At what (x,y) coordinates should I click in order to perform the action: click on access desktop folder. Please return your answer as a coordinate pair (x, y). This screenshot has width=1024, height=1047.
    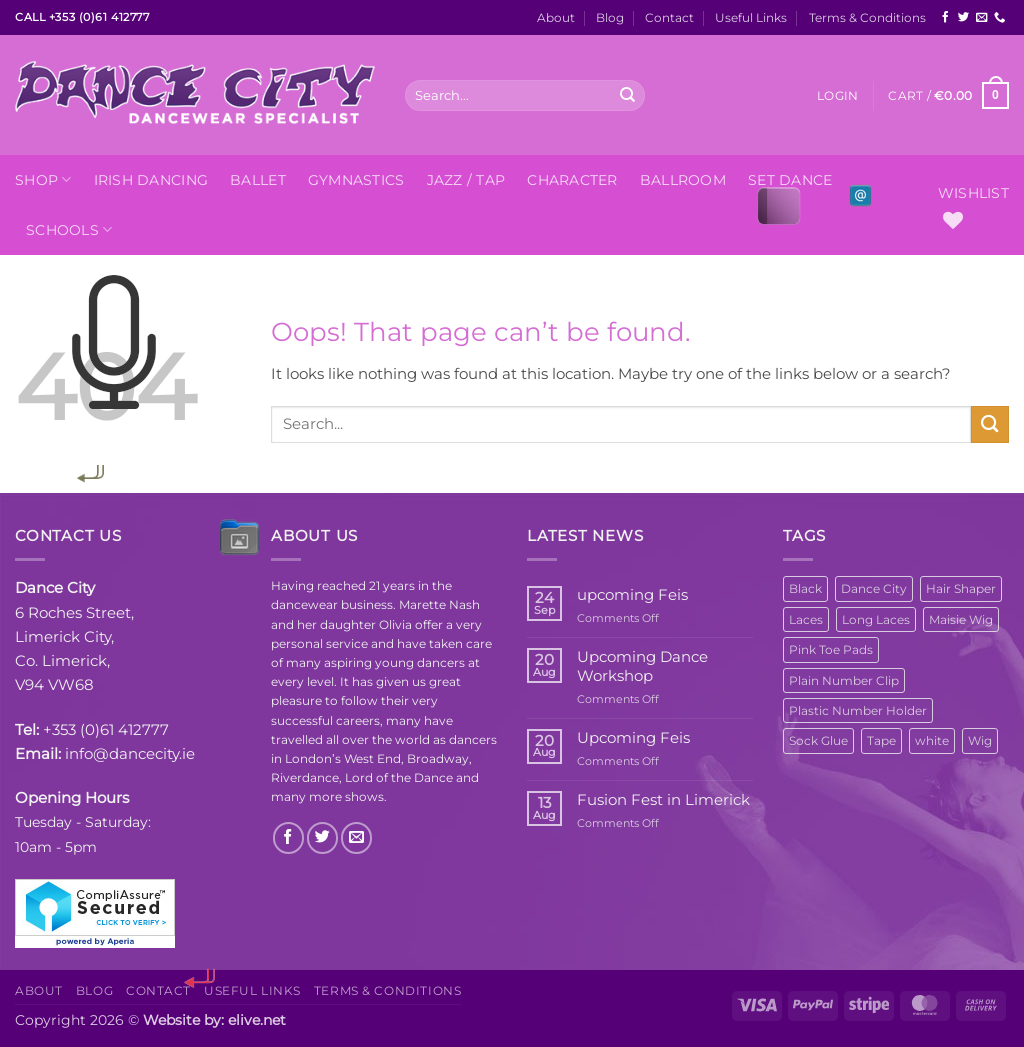
    Looking at the image, I should click on (779, 205).